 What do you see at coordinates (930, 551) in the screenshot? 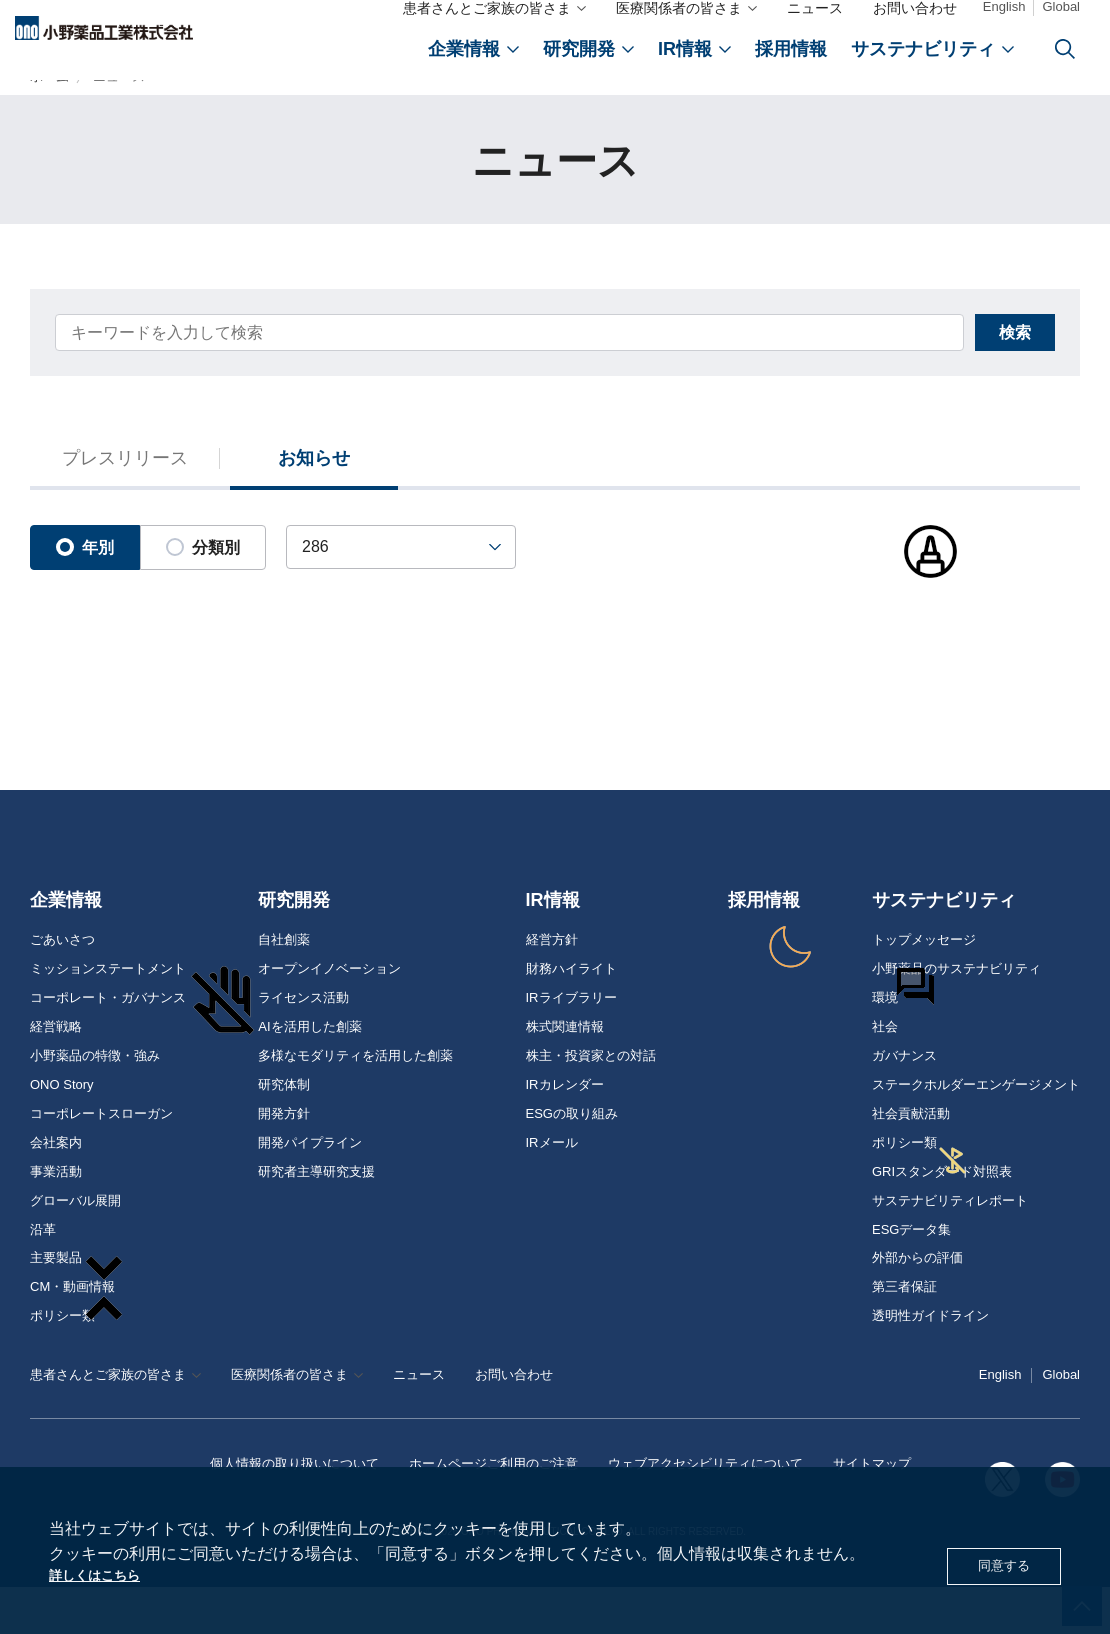
I see `select marker or highlighter tool` at bounding box center [930, 551].